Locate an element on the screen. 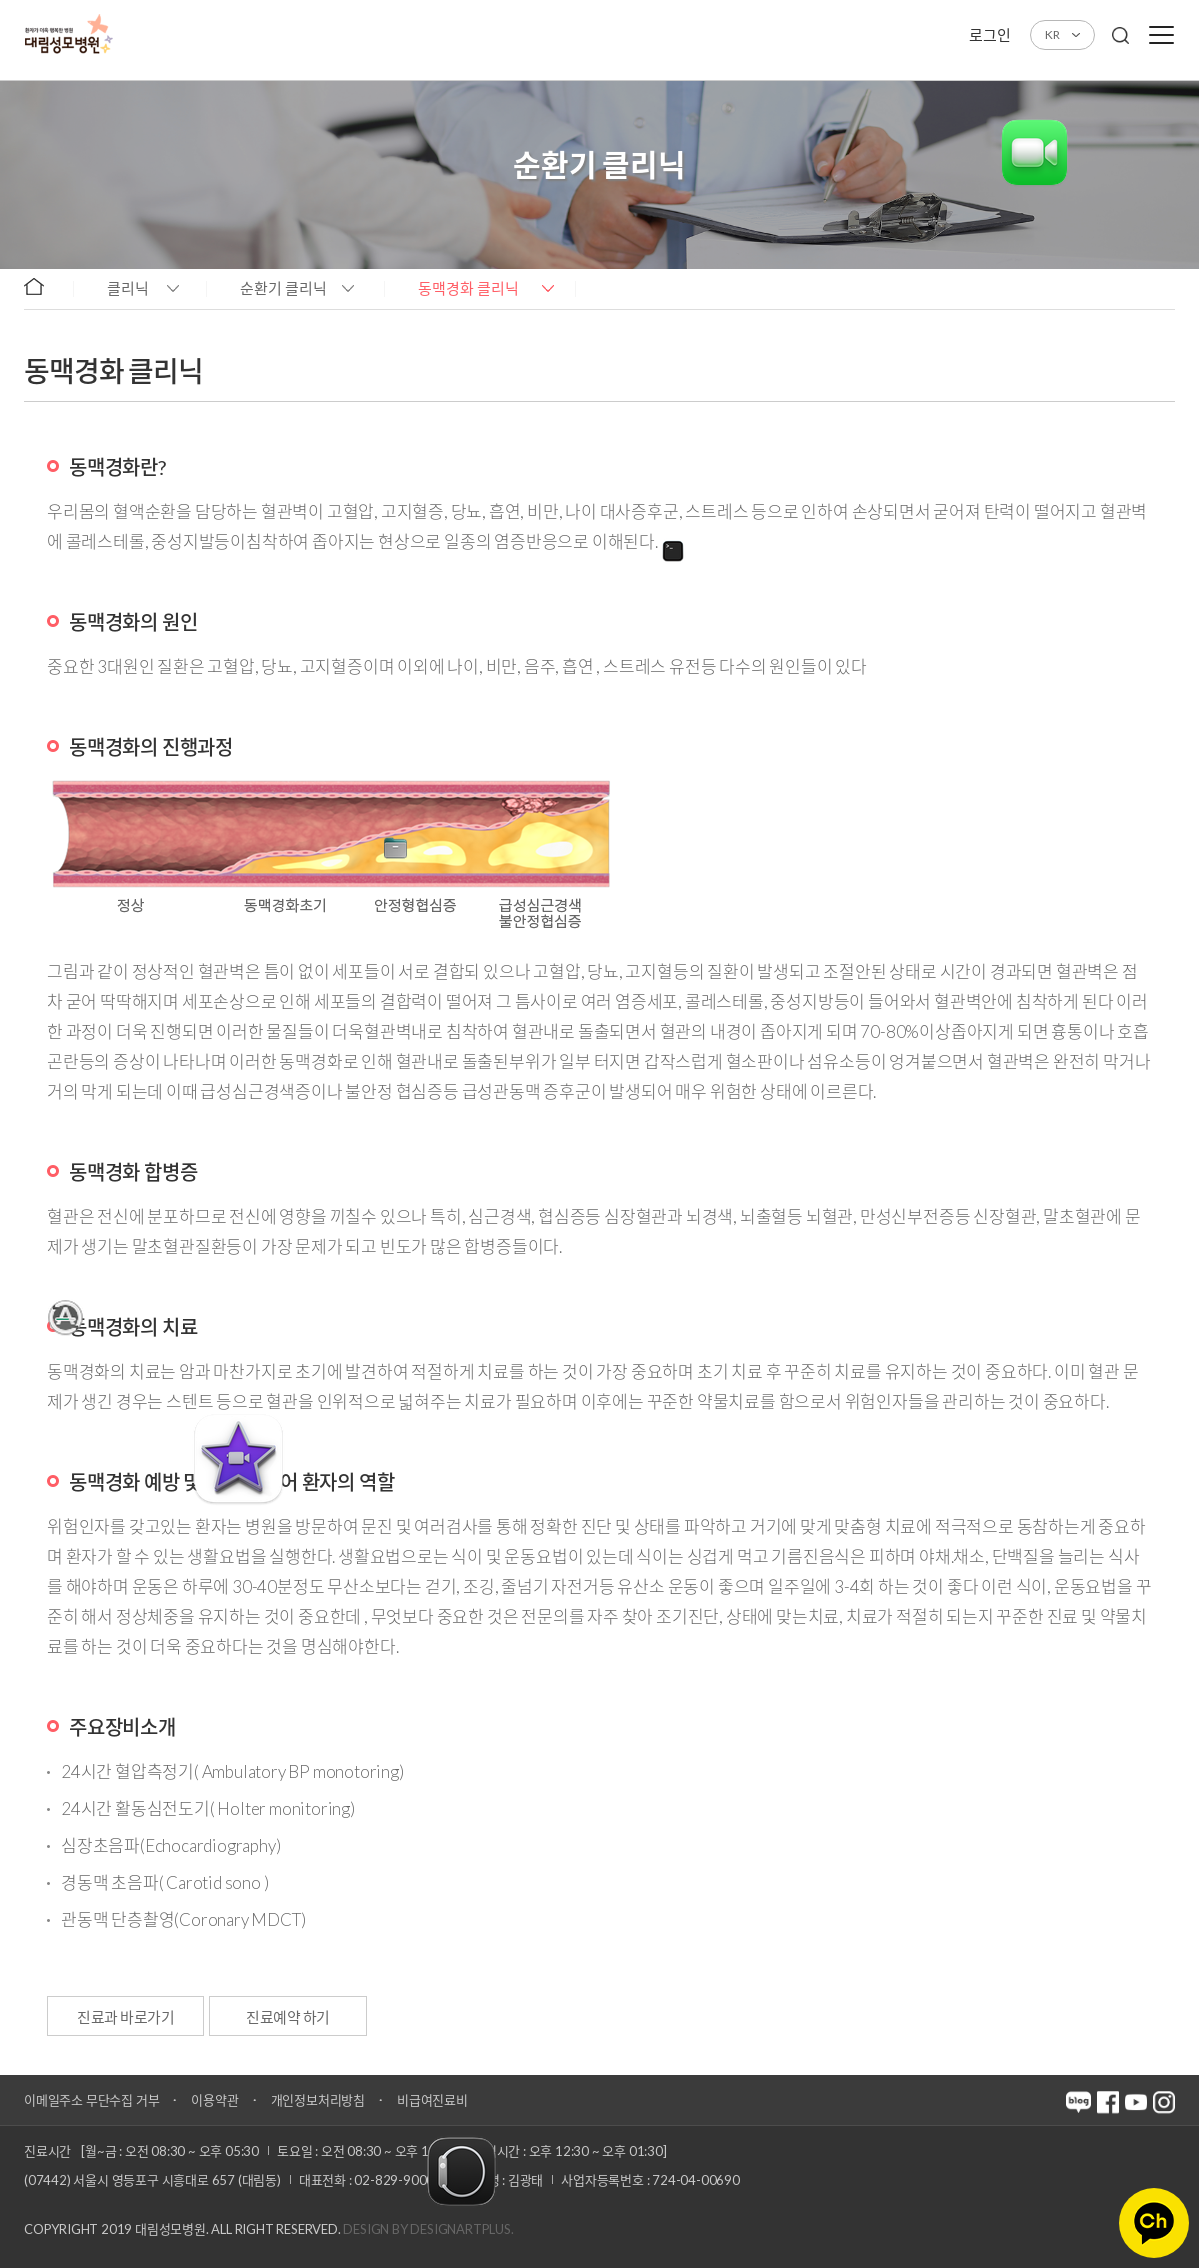 The image size is (1199, 2268). open the Apple Watch app is located at coordinates (461, 2171).